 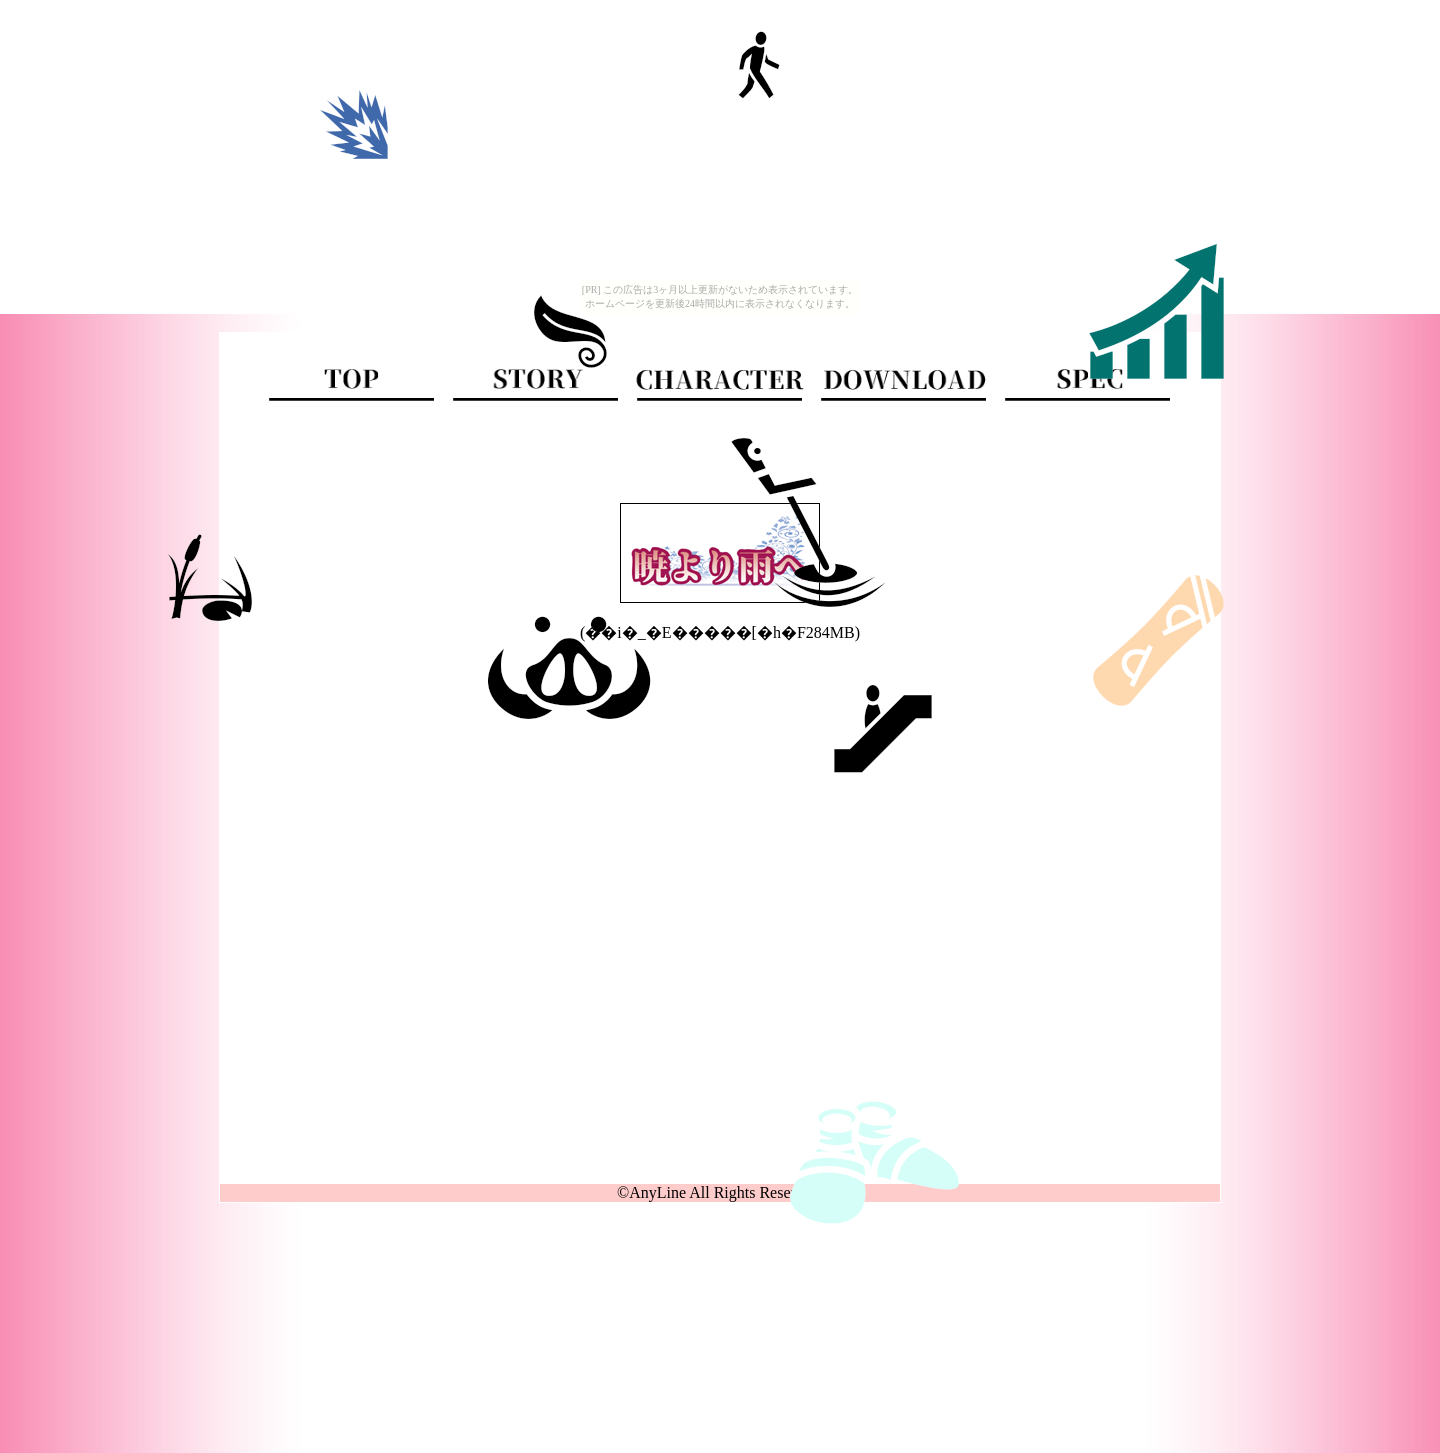 I want to click on select boar or wild pig character class, so click(x=569, y=663).